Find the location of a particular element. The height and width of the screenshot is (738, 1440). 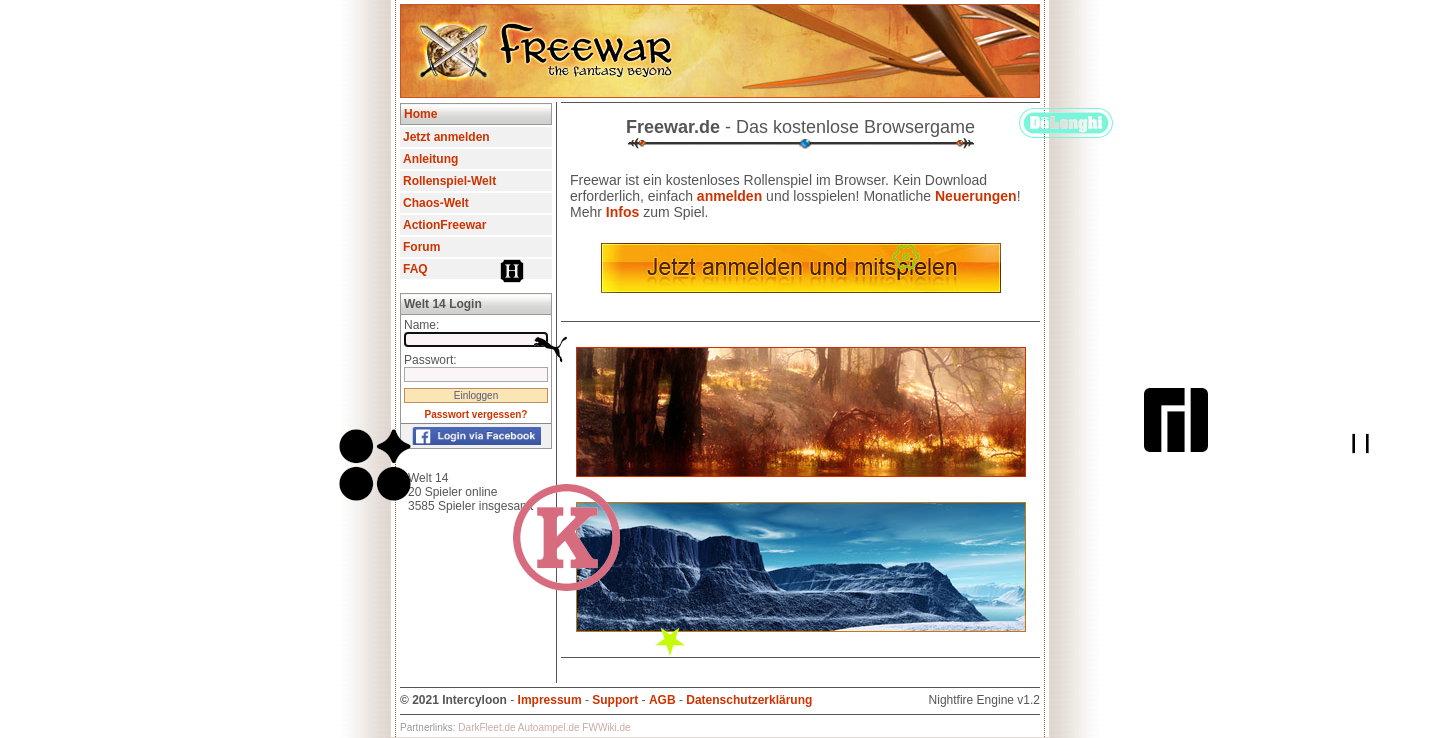

manjaro linux operating system logo is located at coordinates (1176, 420).